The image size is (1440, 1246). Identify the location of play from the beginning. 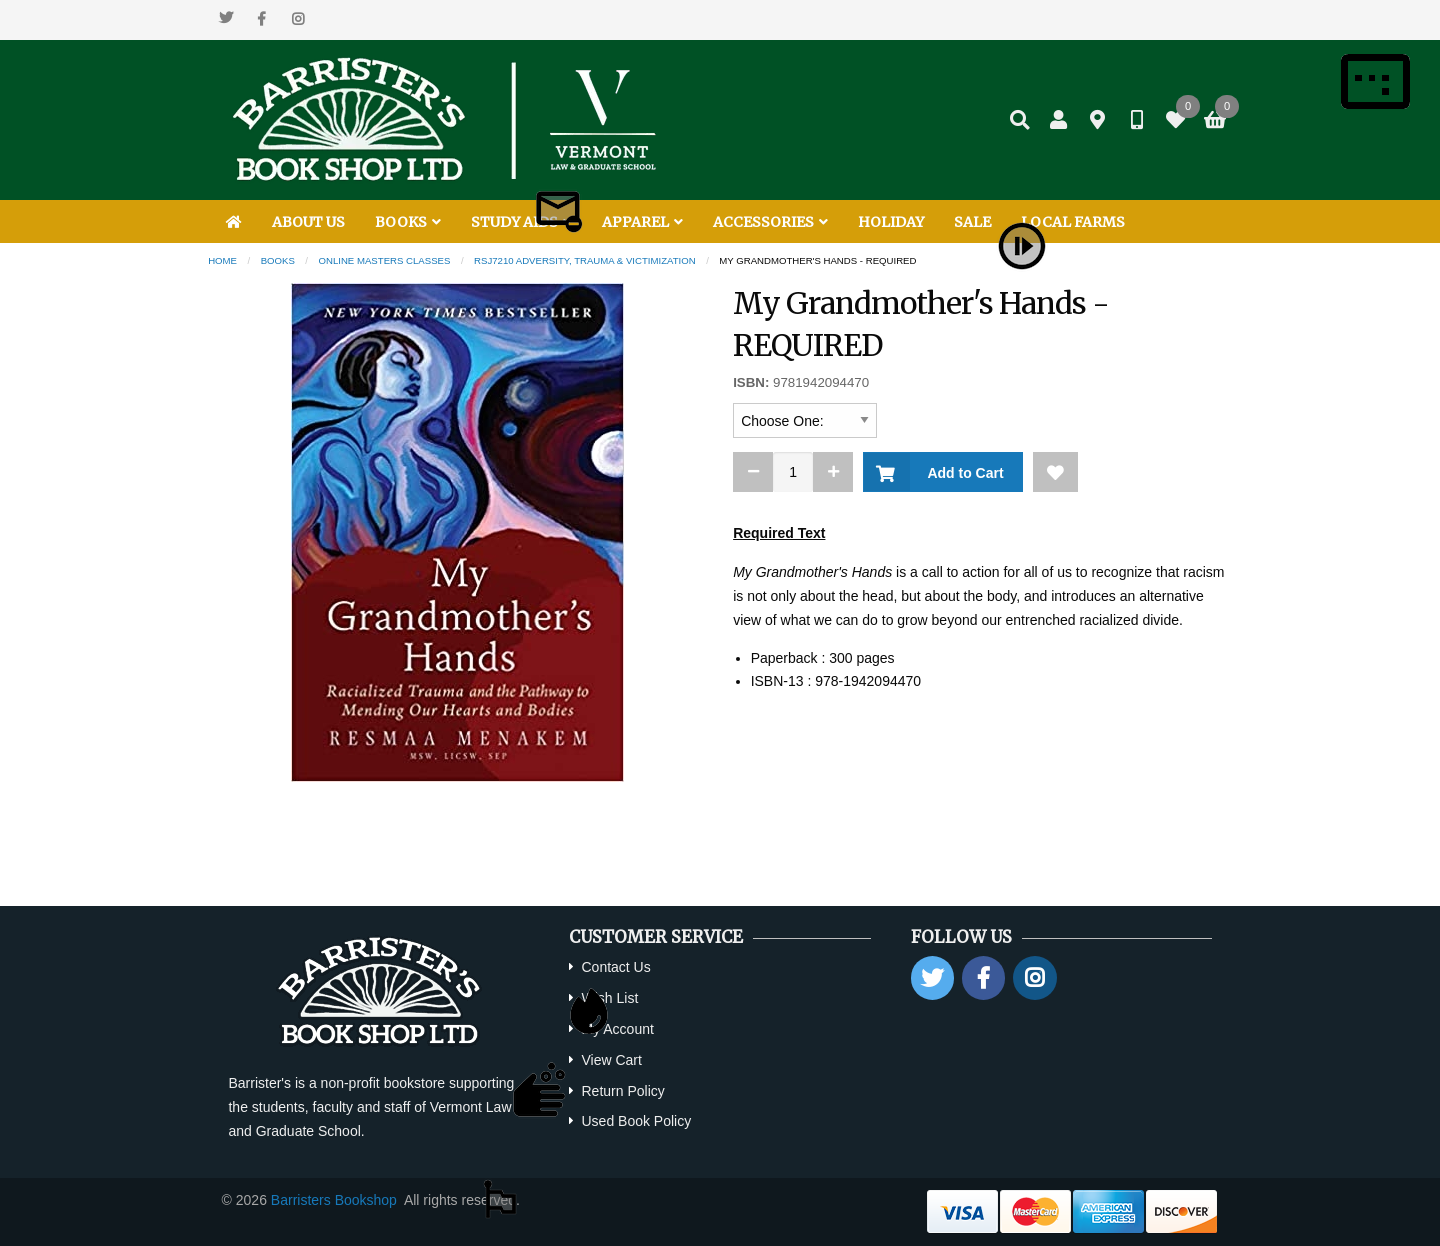
(1022, 246).